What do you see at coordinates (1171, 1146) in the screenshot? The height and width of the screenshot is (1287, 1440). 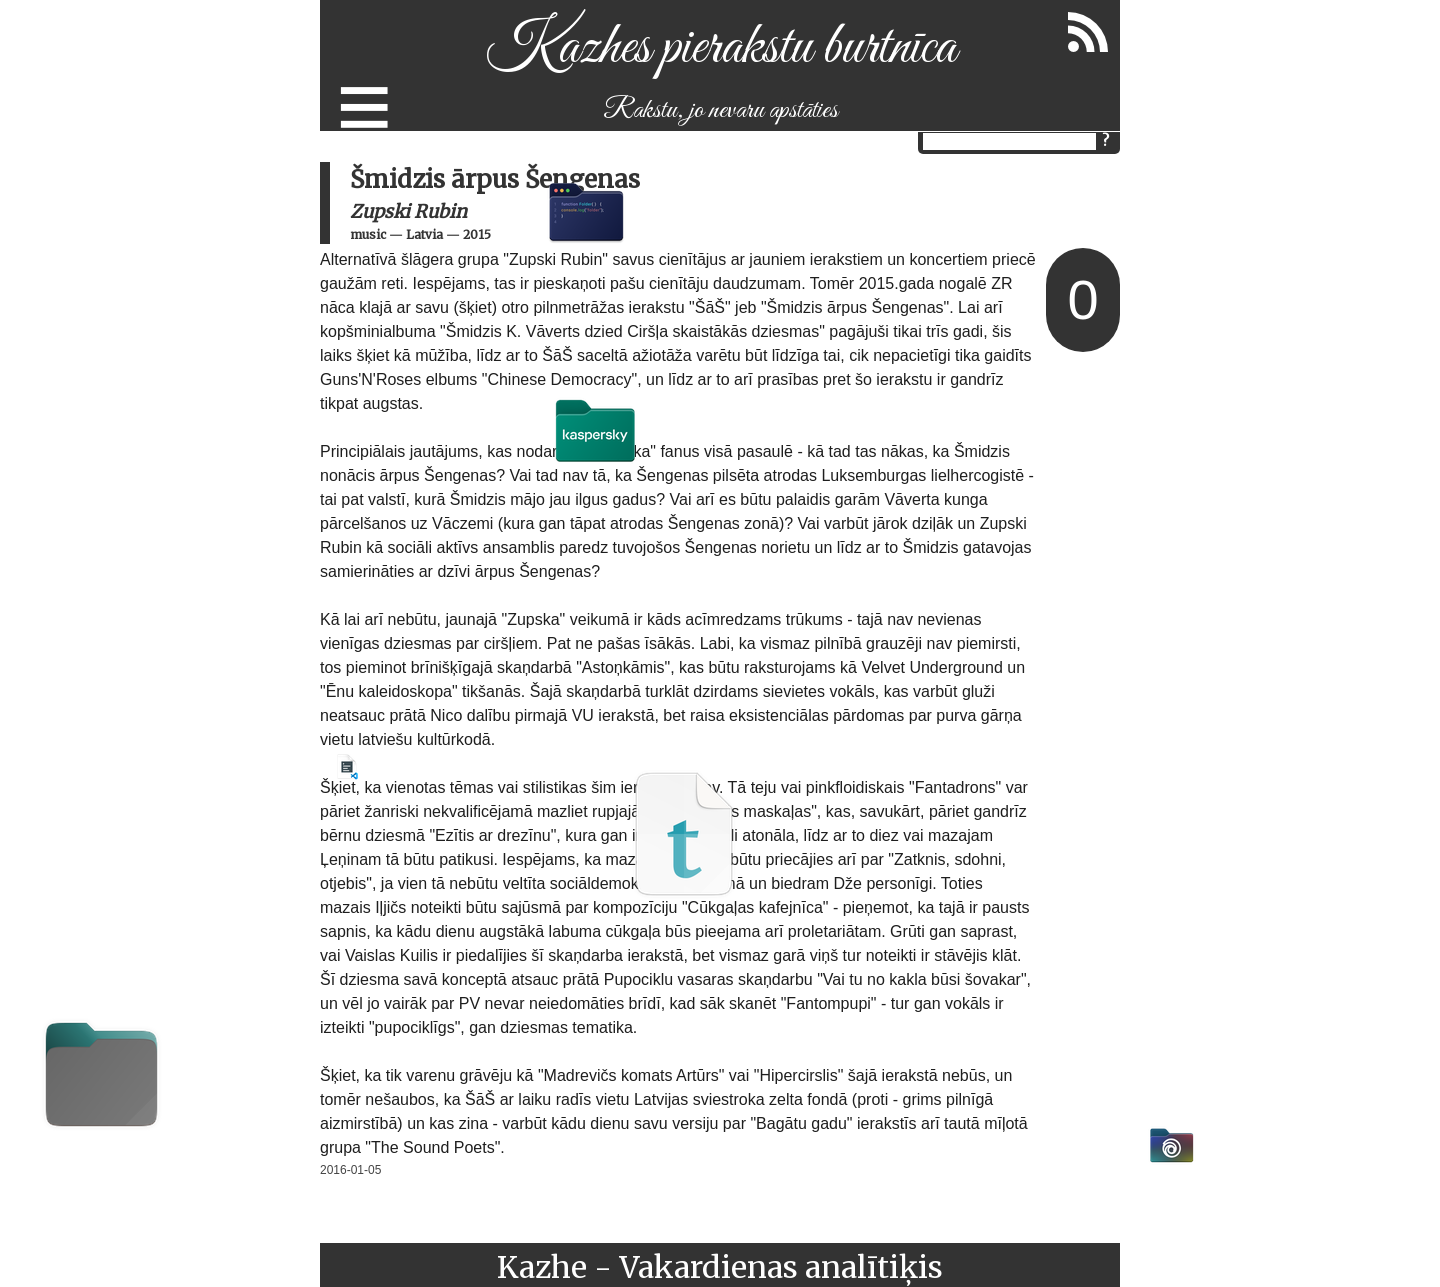 I see `open ubisoft connect game files folder` at bounding box center [1171, 1146].